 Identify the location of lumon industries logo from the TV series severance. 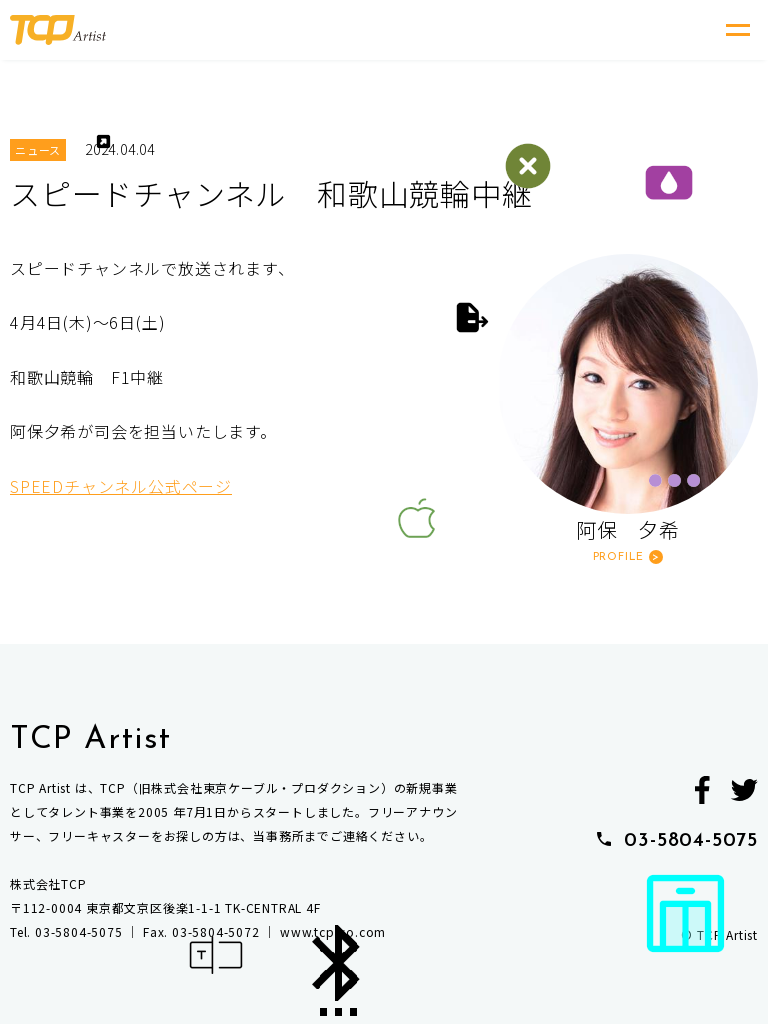
(669, 184).